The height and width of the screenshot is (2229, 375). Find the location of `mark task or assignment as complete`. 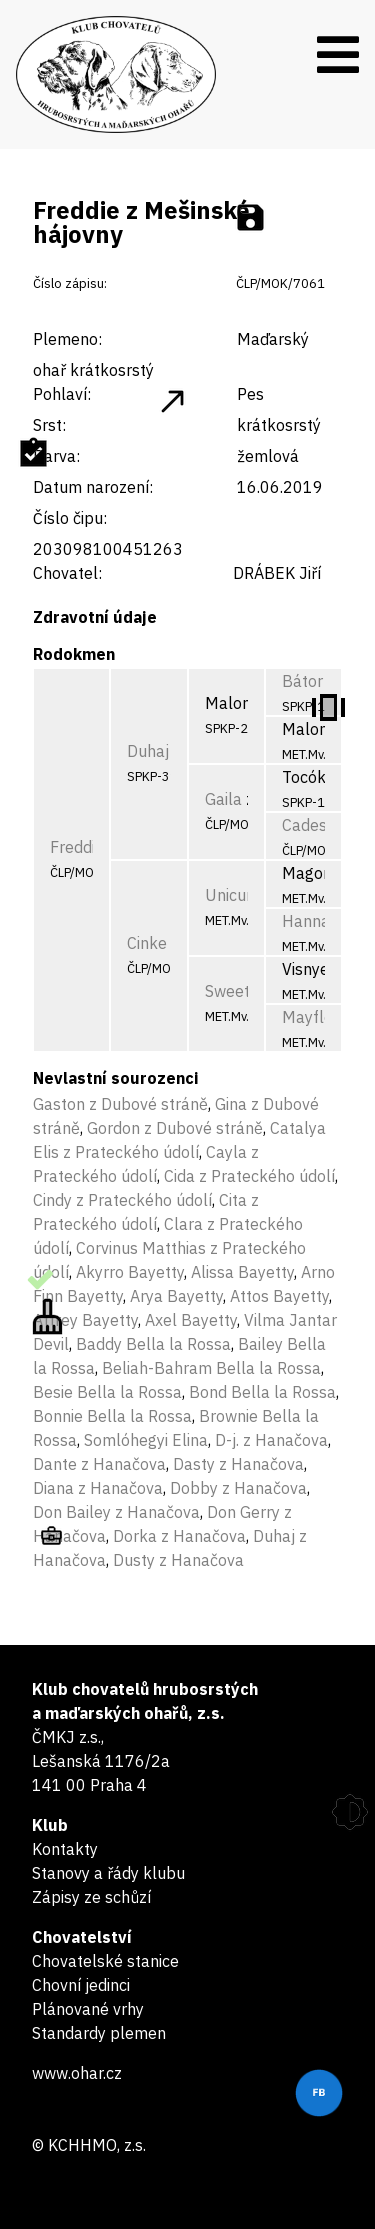

mark task or assignment as complete is located at coordinates (33, 453).